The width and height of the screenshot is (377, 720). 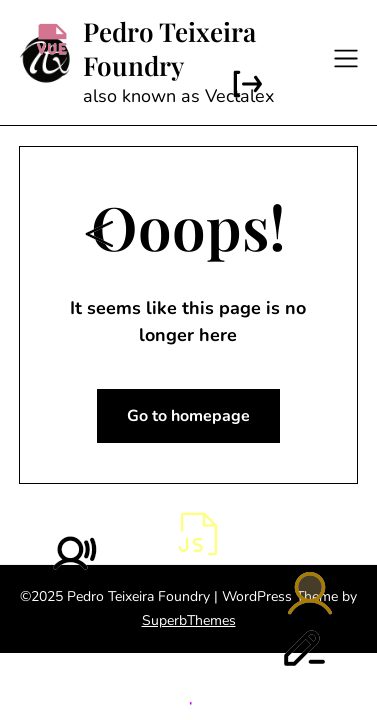 I want to click on navigate back to previous screen, so click(x=100, y=234).